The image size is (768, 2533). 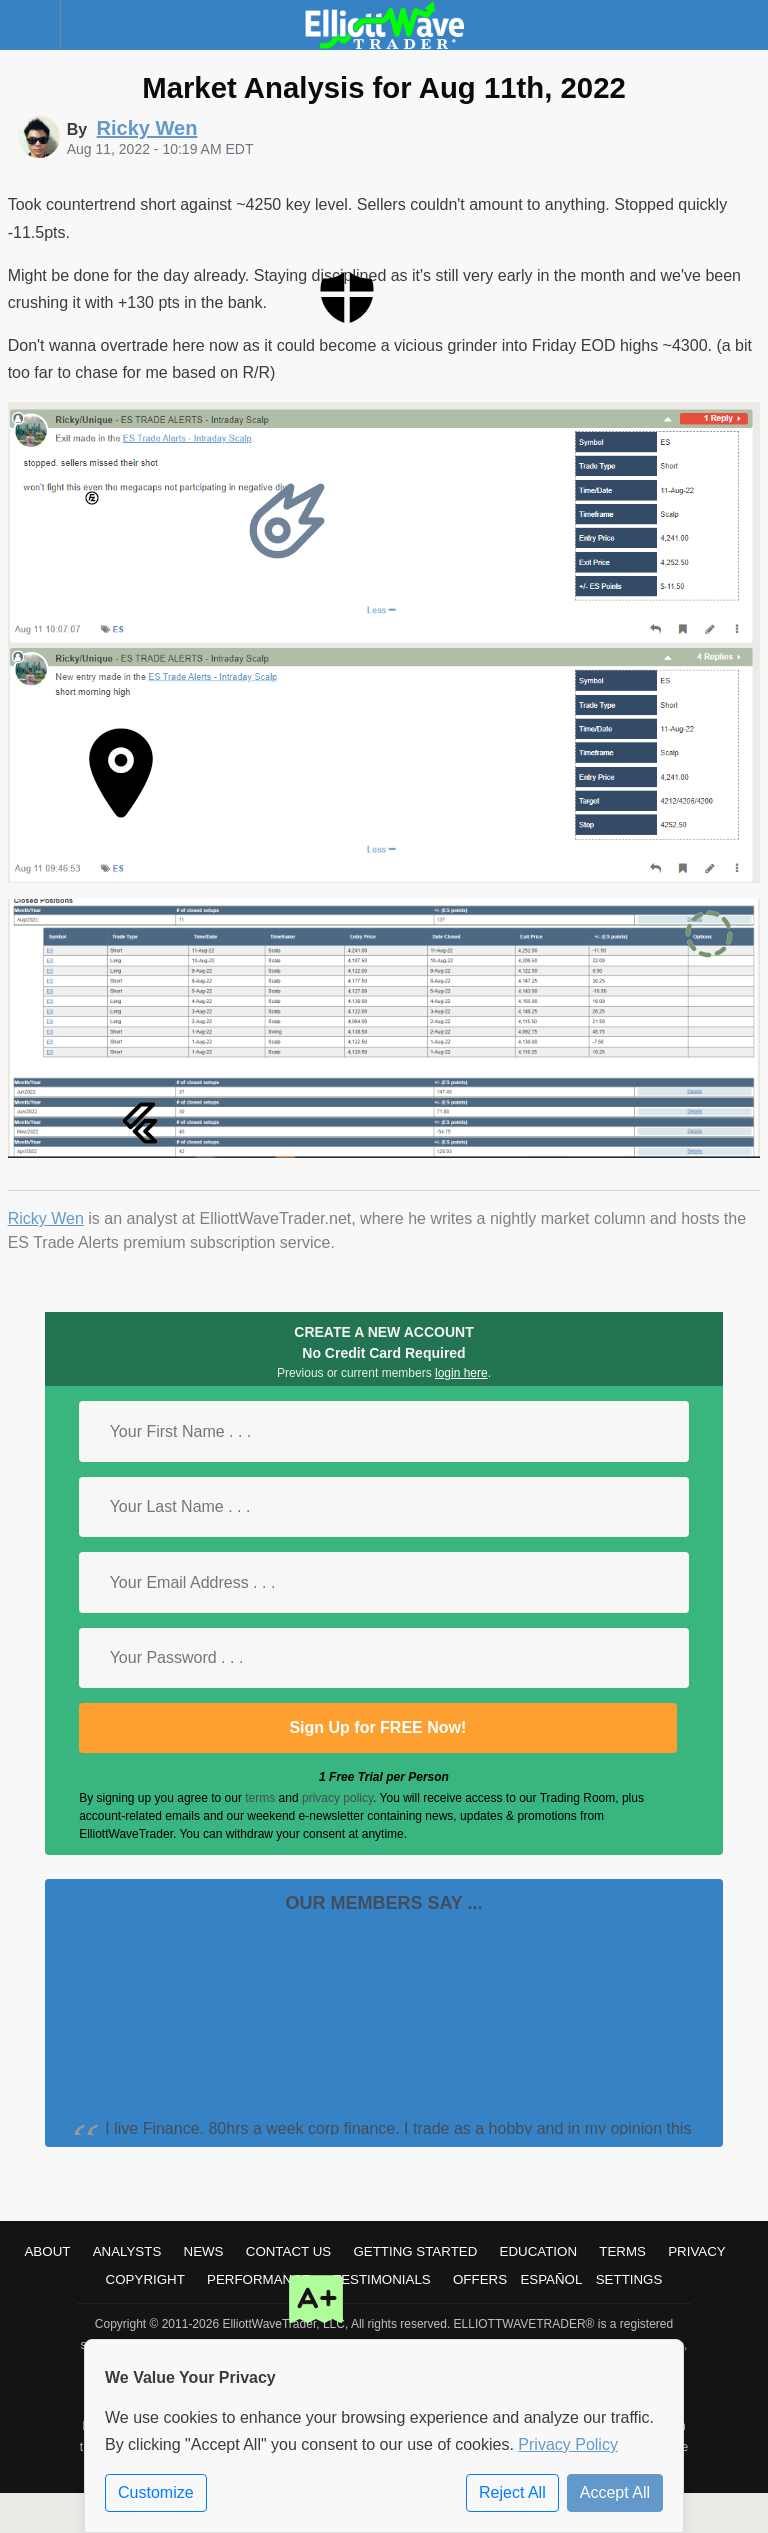 What do you see at coordinates (347, 297) in the screenshot?
I see `privacy or security settings` at bounding box center [347, 297].